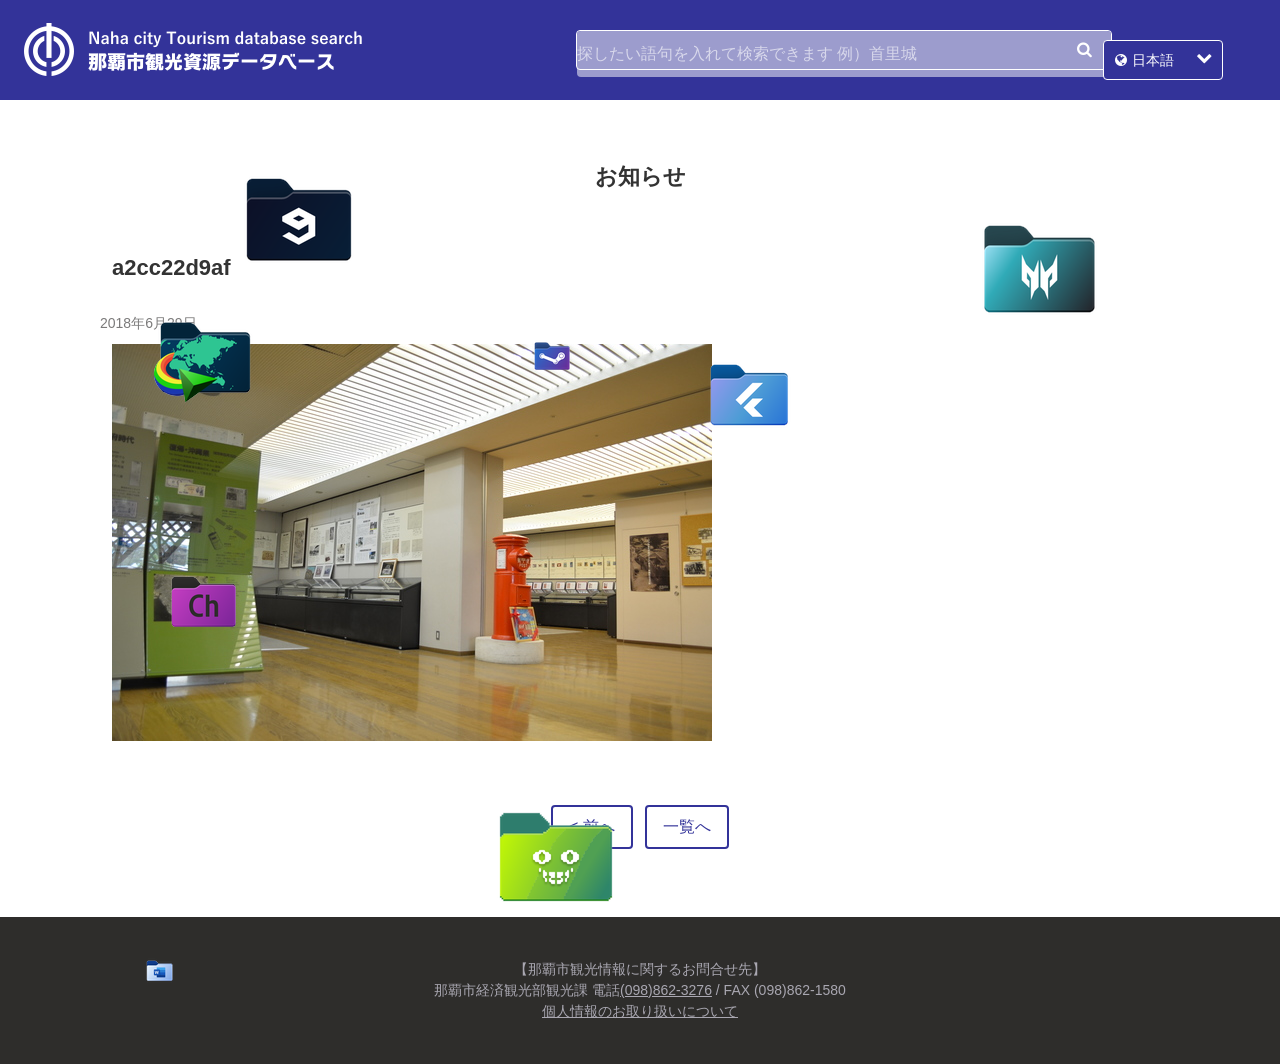 The width and height of the screenshot is (1280, 1064). What do you see at coordinates (556, 860) in the screenshot?
I see `open GameJolt games folder` at bounding box center [556, 860].